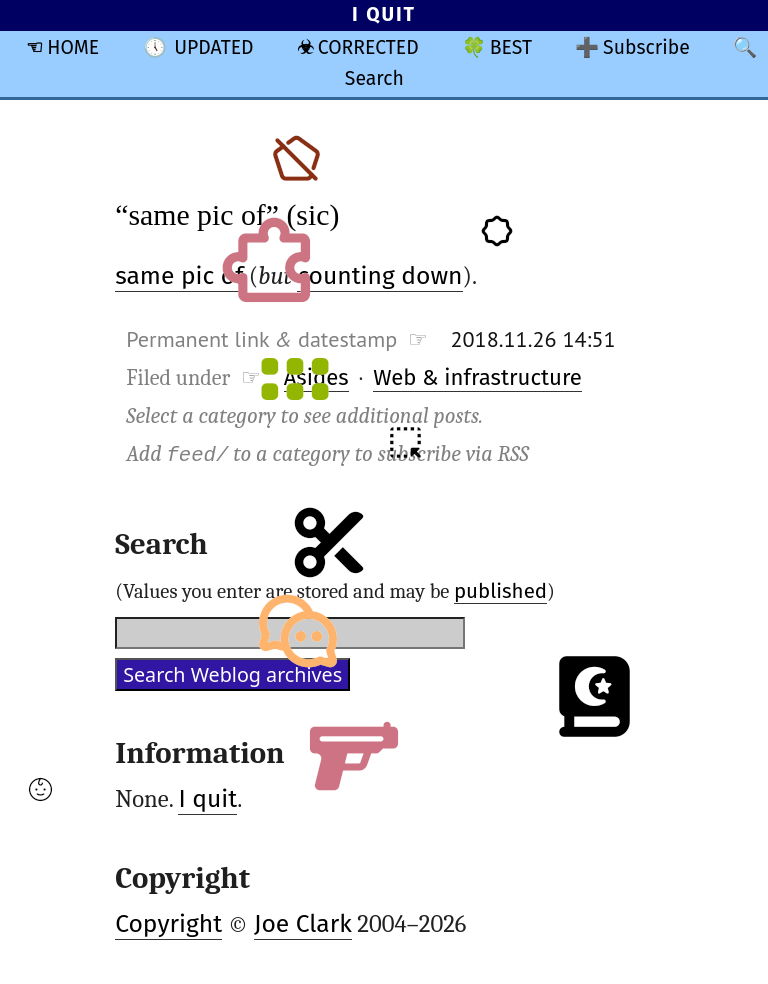 The height and width of the screenshot is (984, 768). What do you see at coordinates (271, 263) in the screenshot?
I see `access plugins or extensions` at bounding box center [271, 263].